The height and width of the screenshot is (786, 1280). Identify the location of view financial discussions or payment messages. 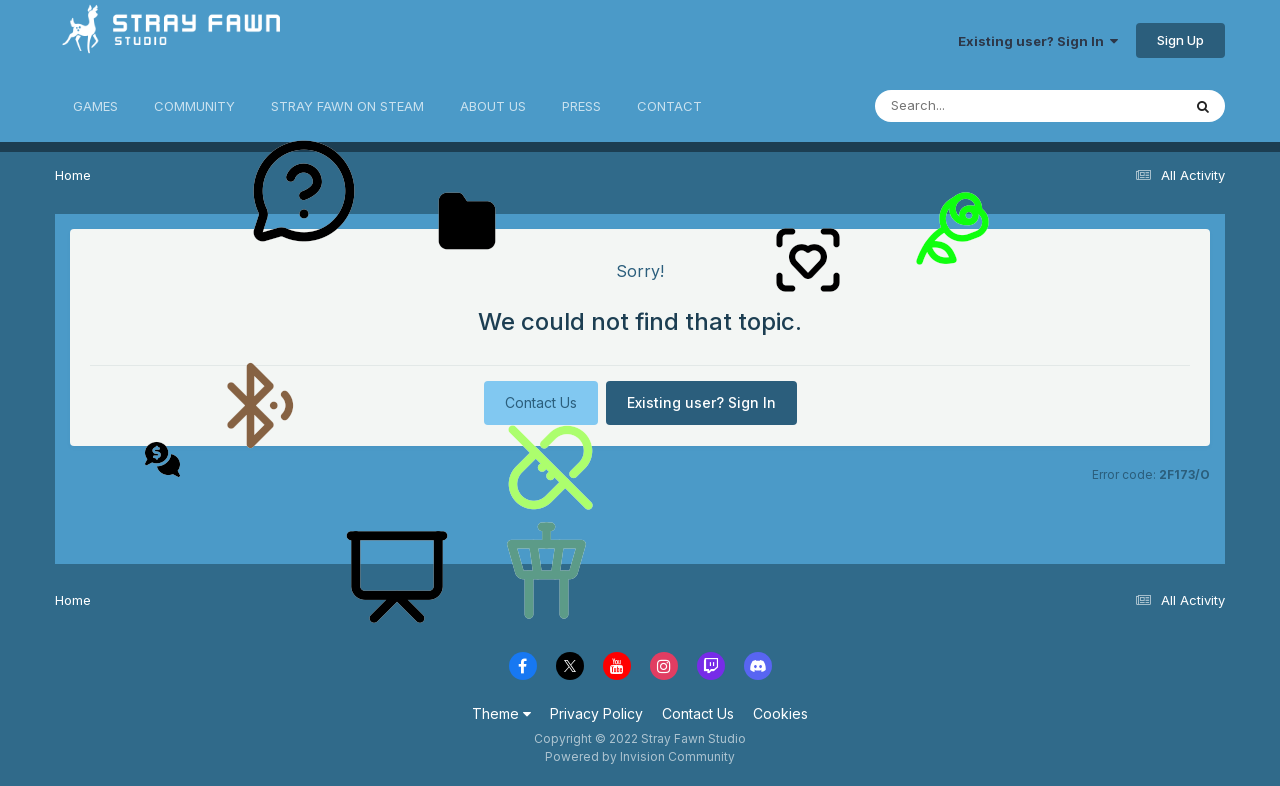
(162, 459).